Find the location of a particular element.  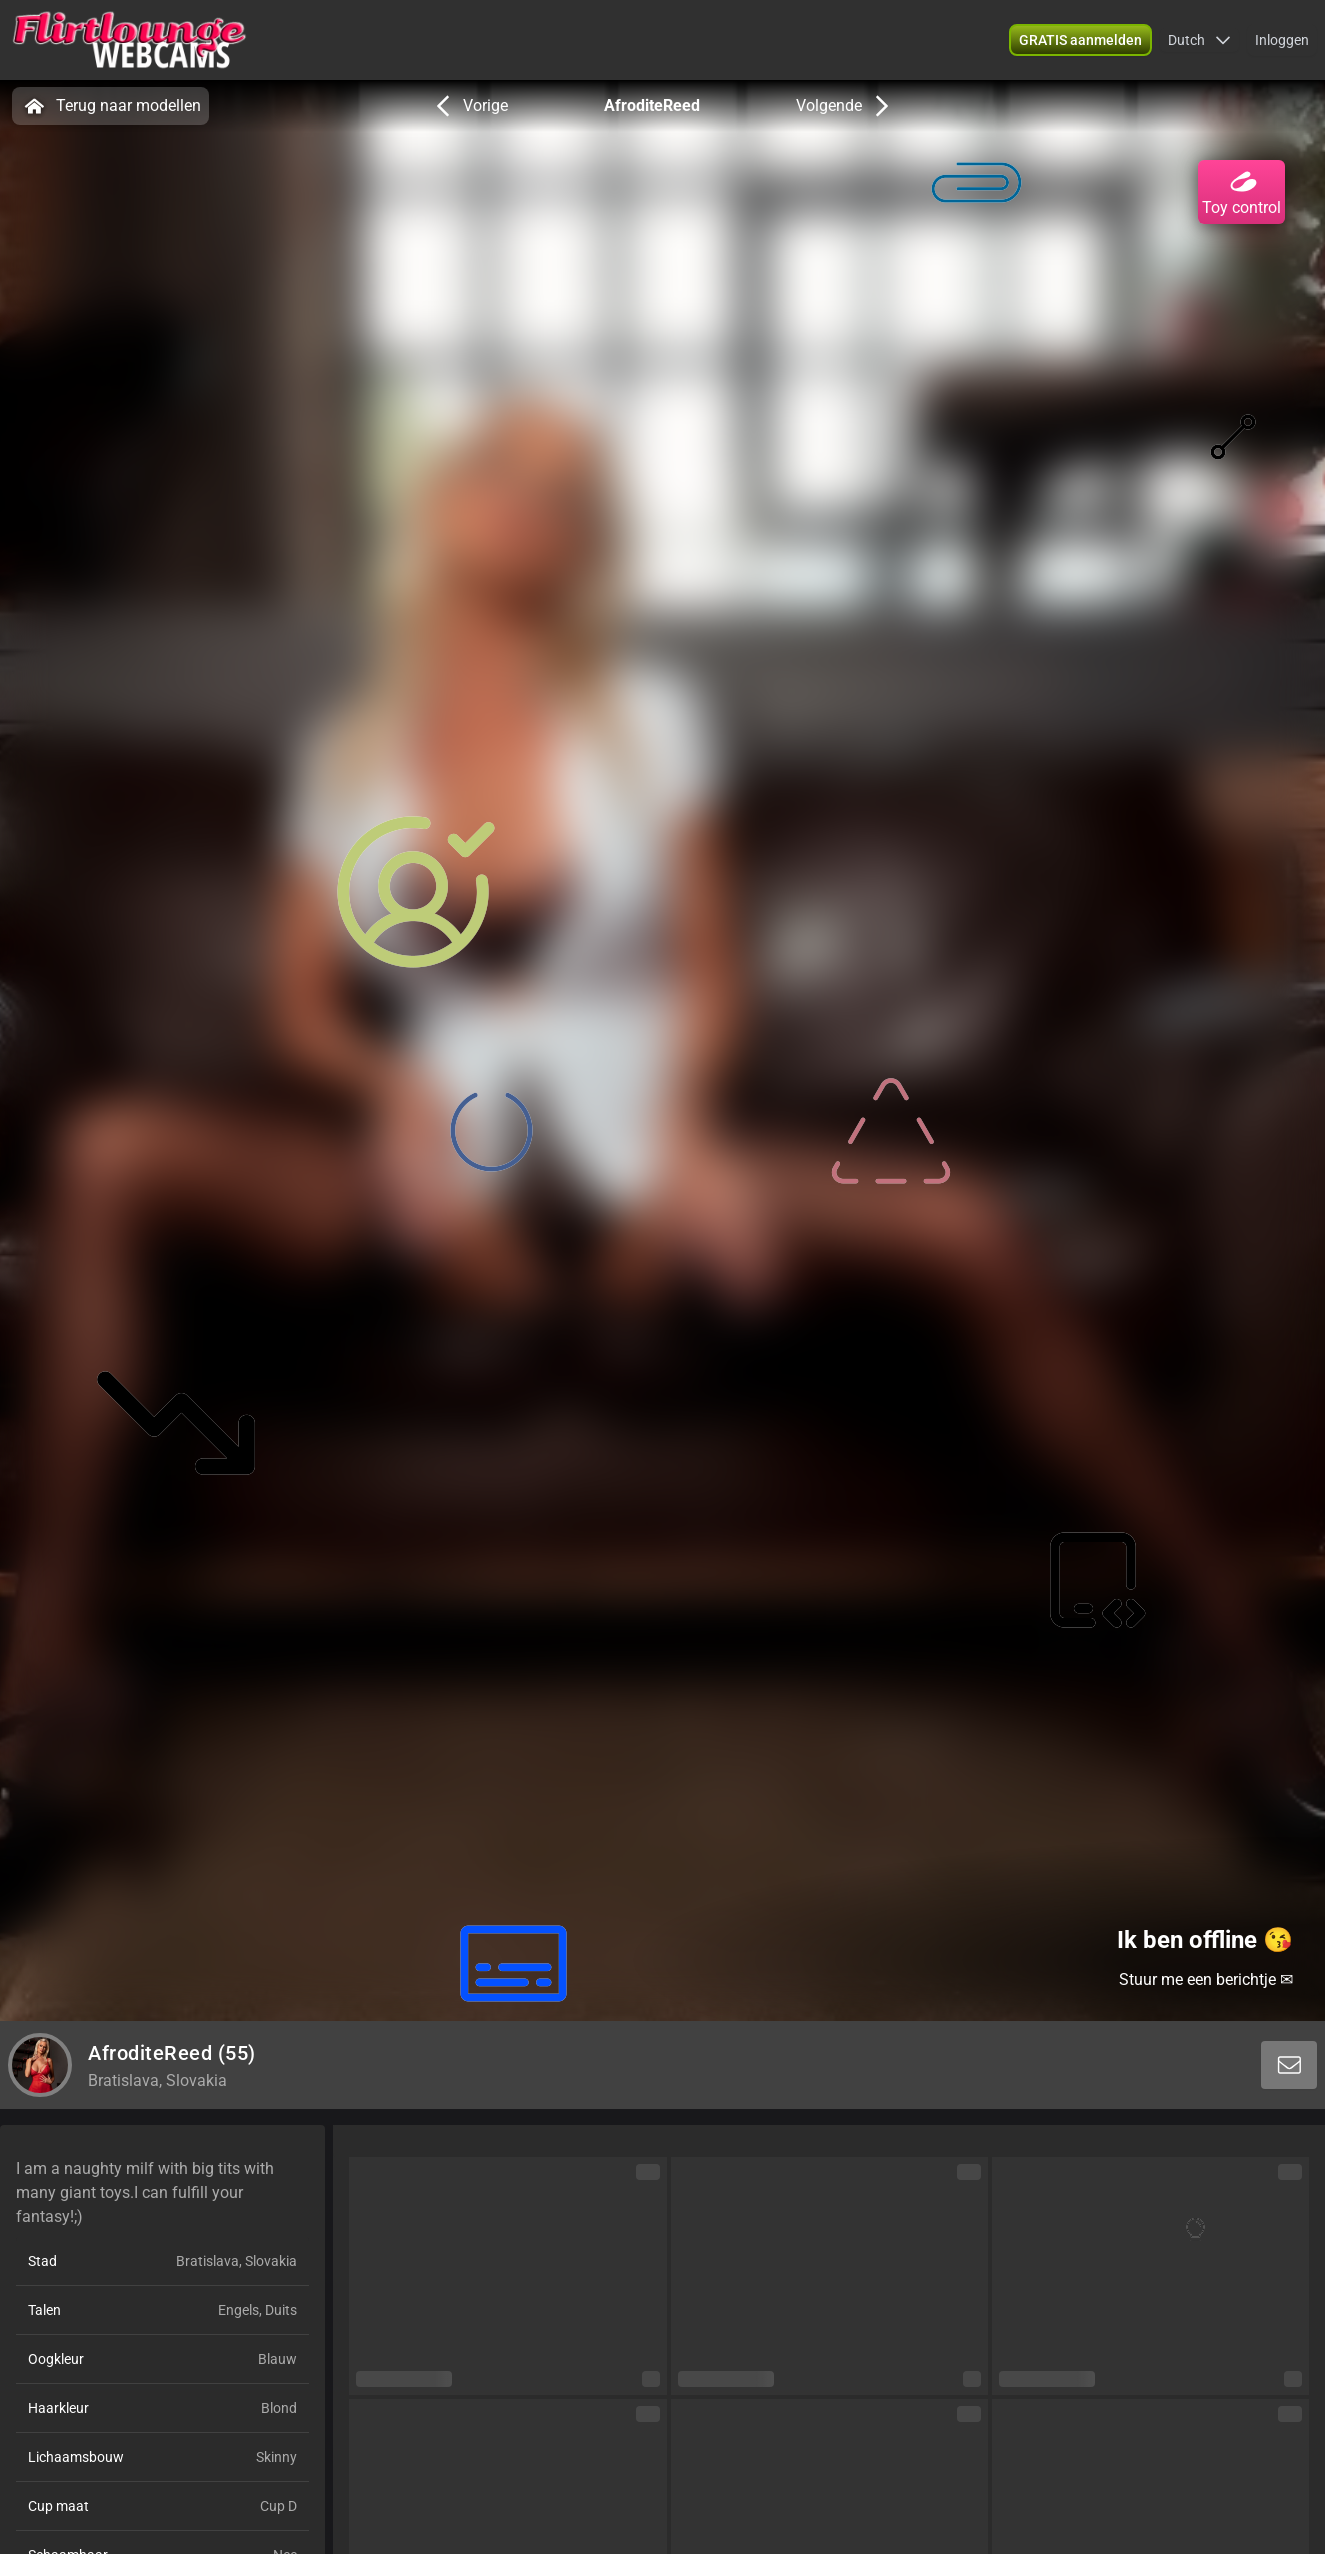

indicates incomplete or pending status is located at coordinates (891, 1133).